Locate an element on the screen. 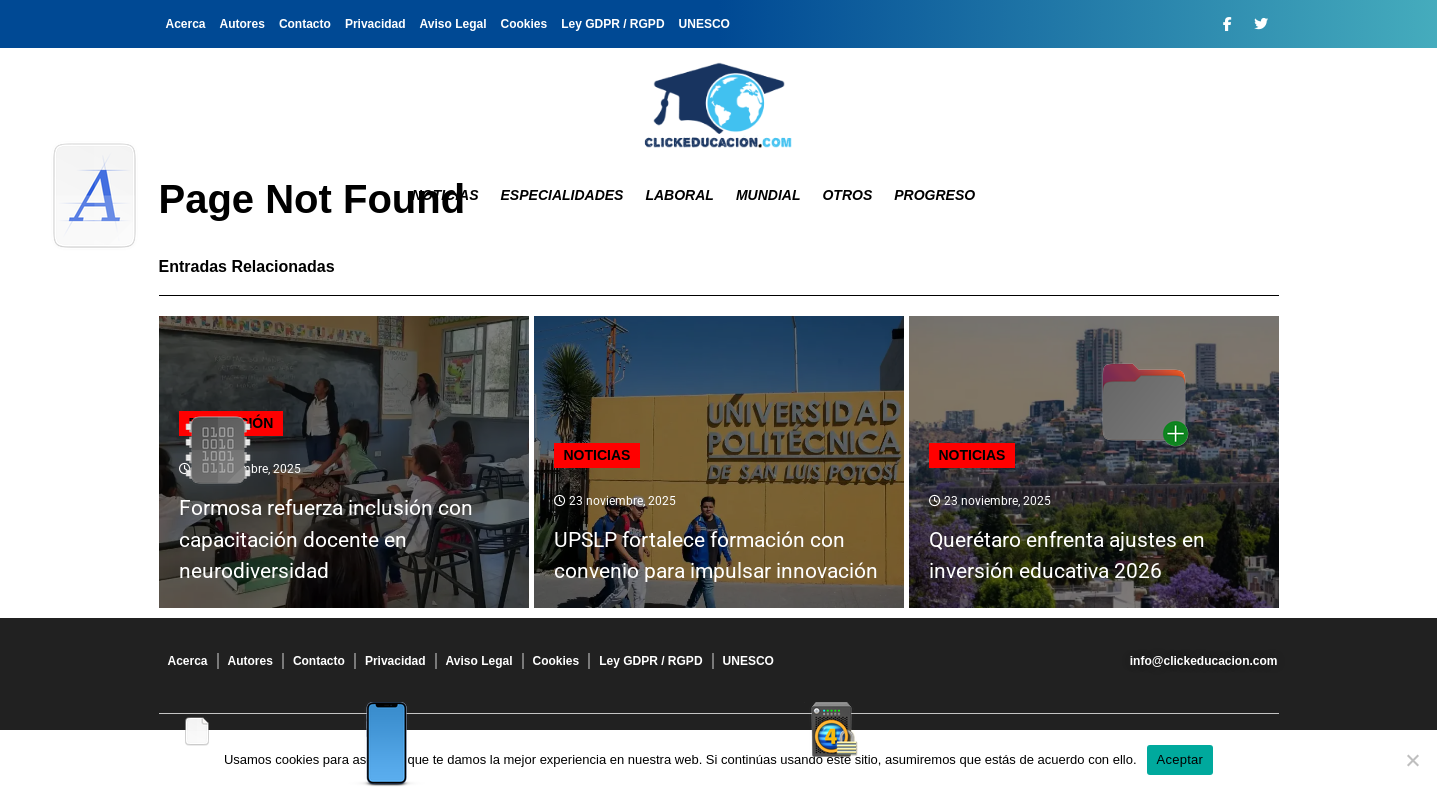 Image resolution: width=1437 pixels, height=791 pixels. firmware file type indicator is located at coordinates (218, 450).